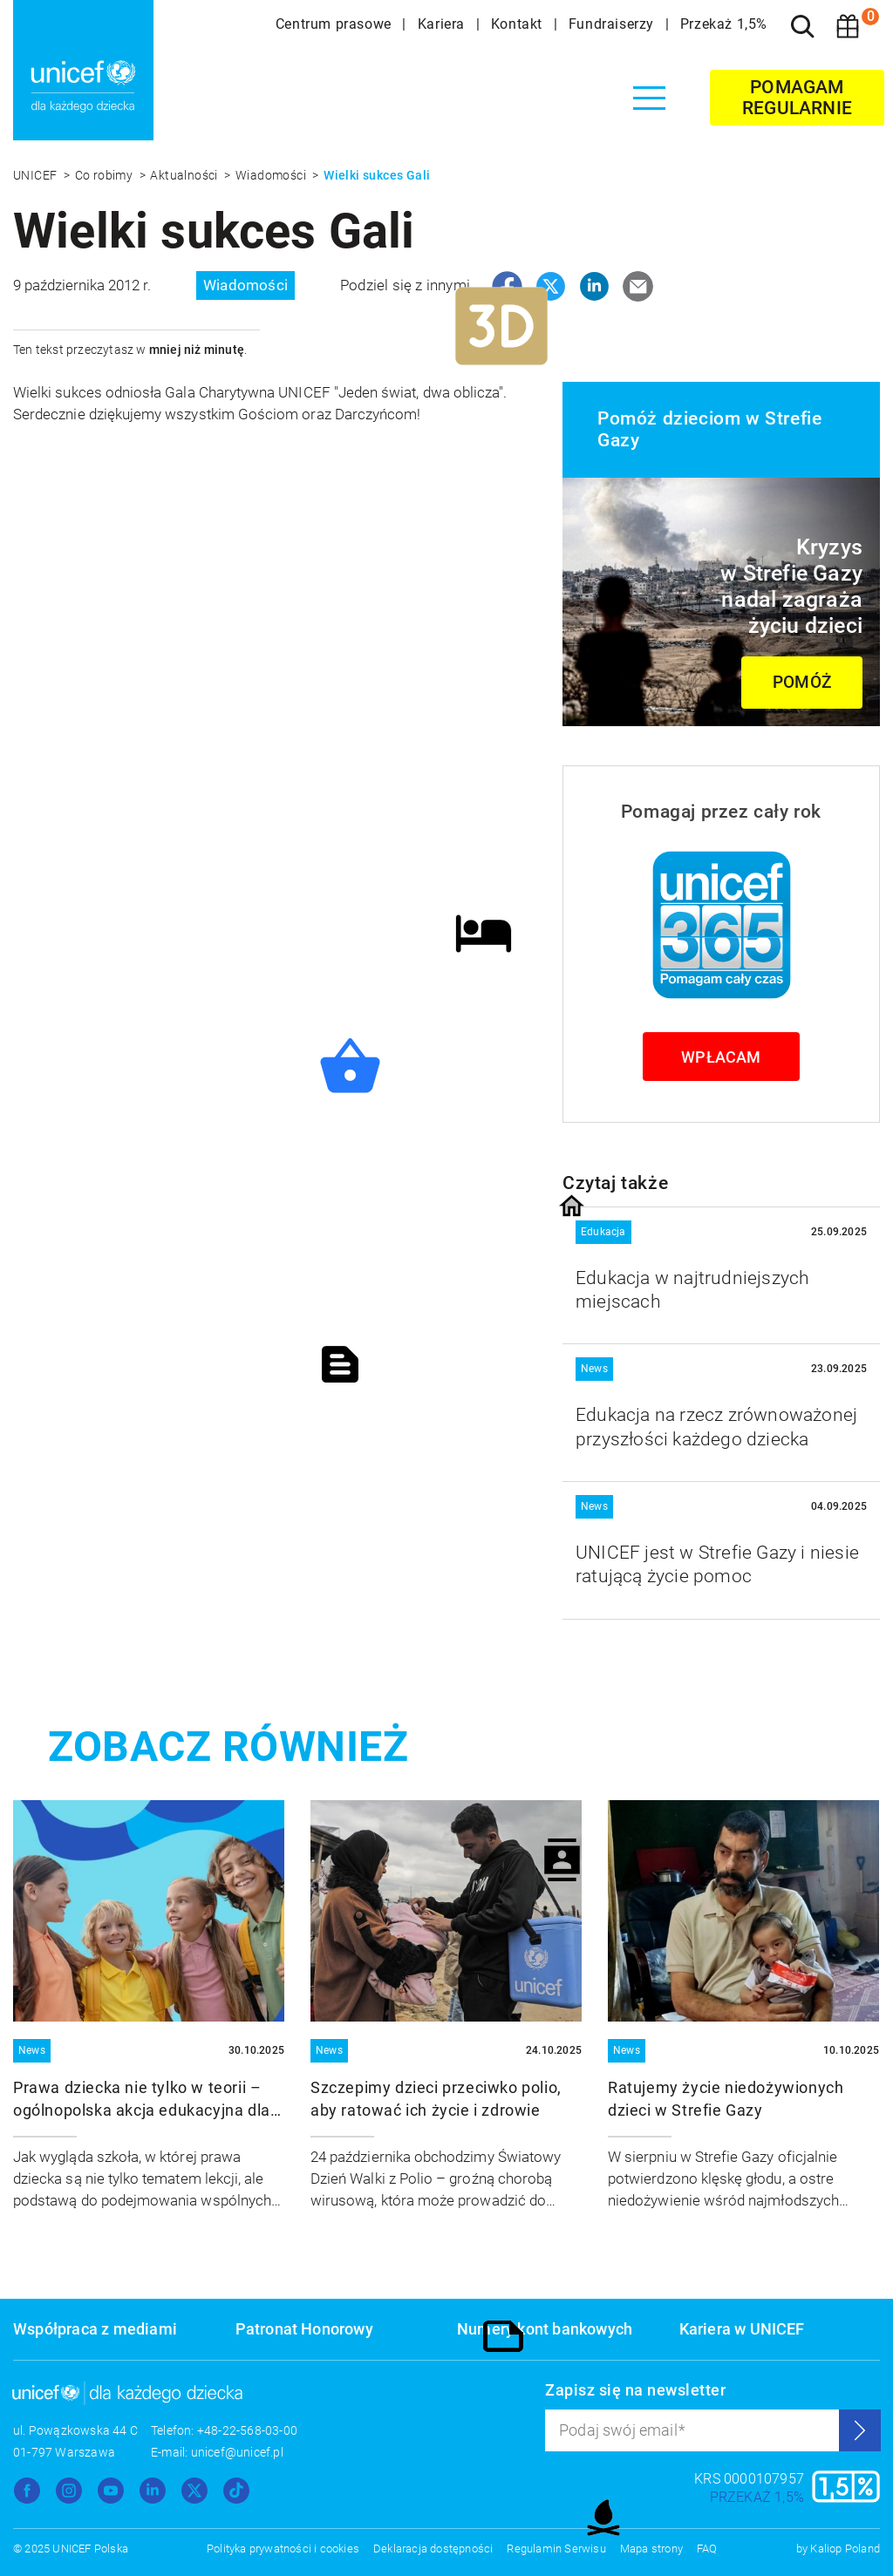 This screenshot has width=893, height=2576. What do you see at coordinates (603, 2518) in the screenshot?
I see `access camping or outdoor activity features` at bounding box center [603, 2518].